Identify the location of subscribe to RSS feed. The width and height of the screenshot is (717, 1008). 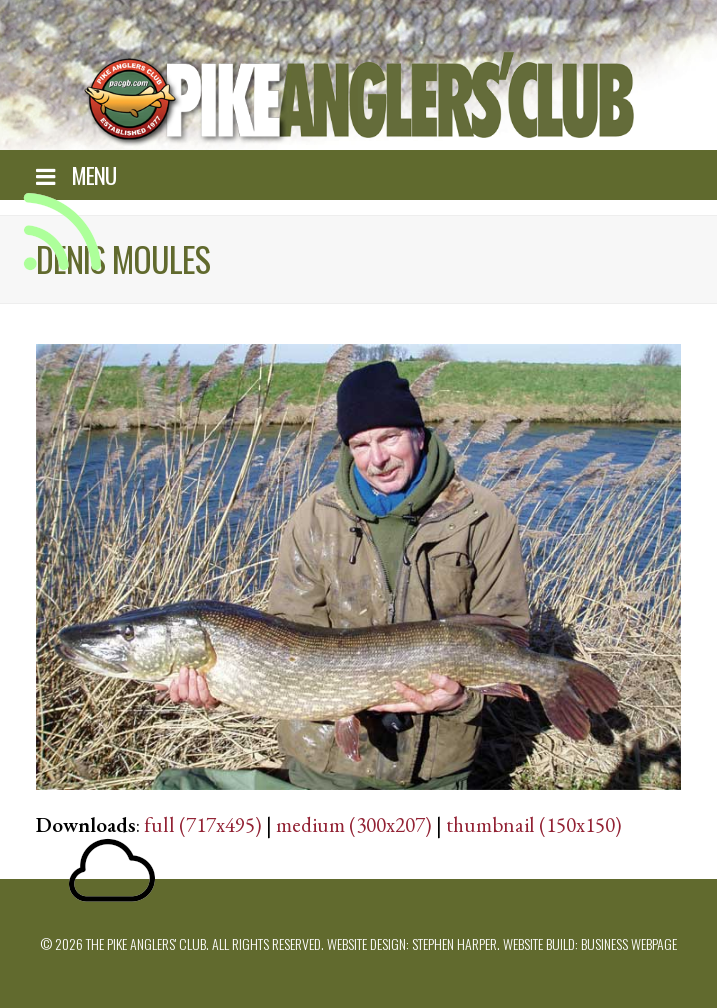
(62, 231).